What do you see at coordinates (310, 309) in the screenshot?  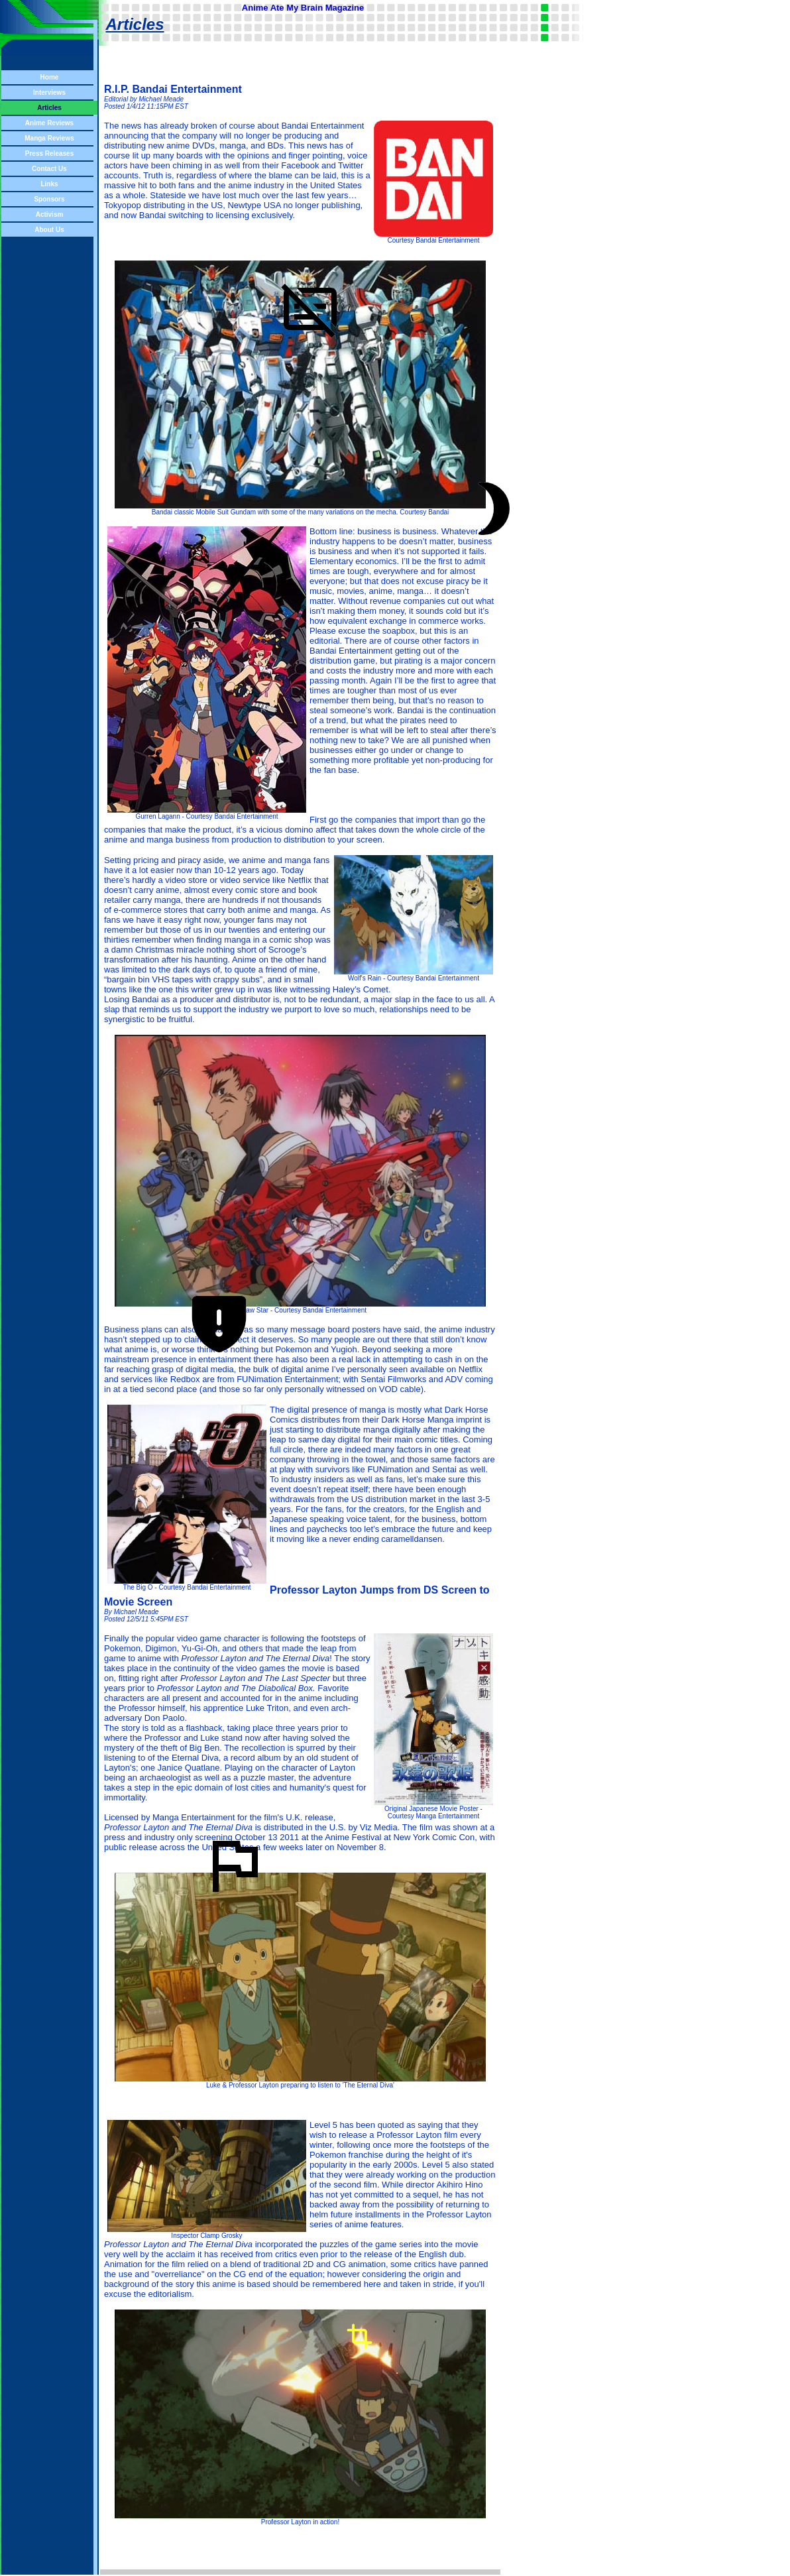 I see `turn off subtitles or closed captions` at bounding box center [310, 309].